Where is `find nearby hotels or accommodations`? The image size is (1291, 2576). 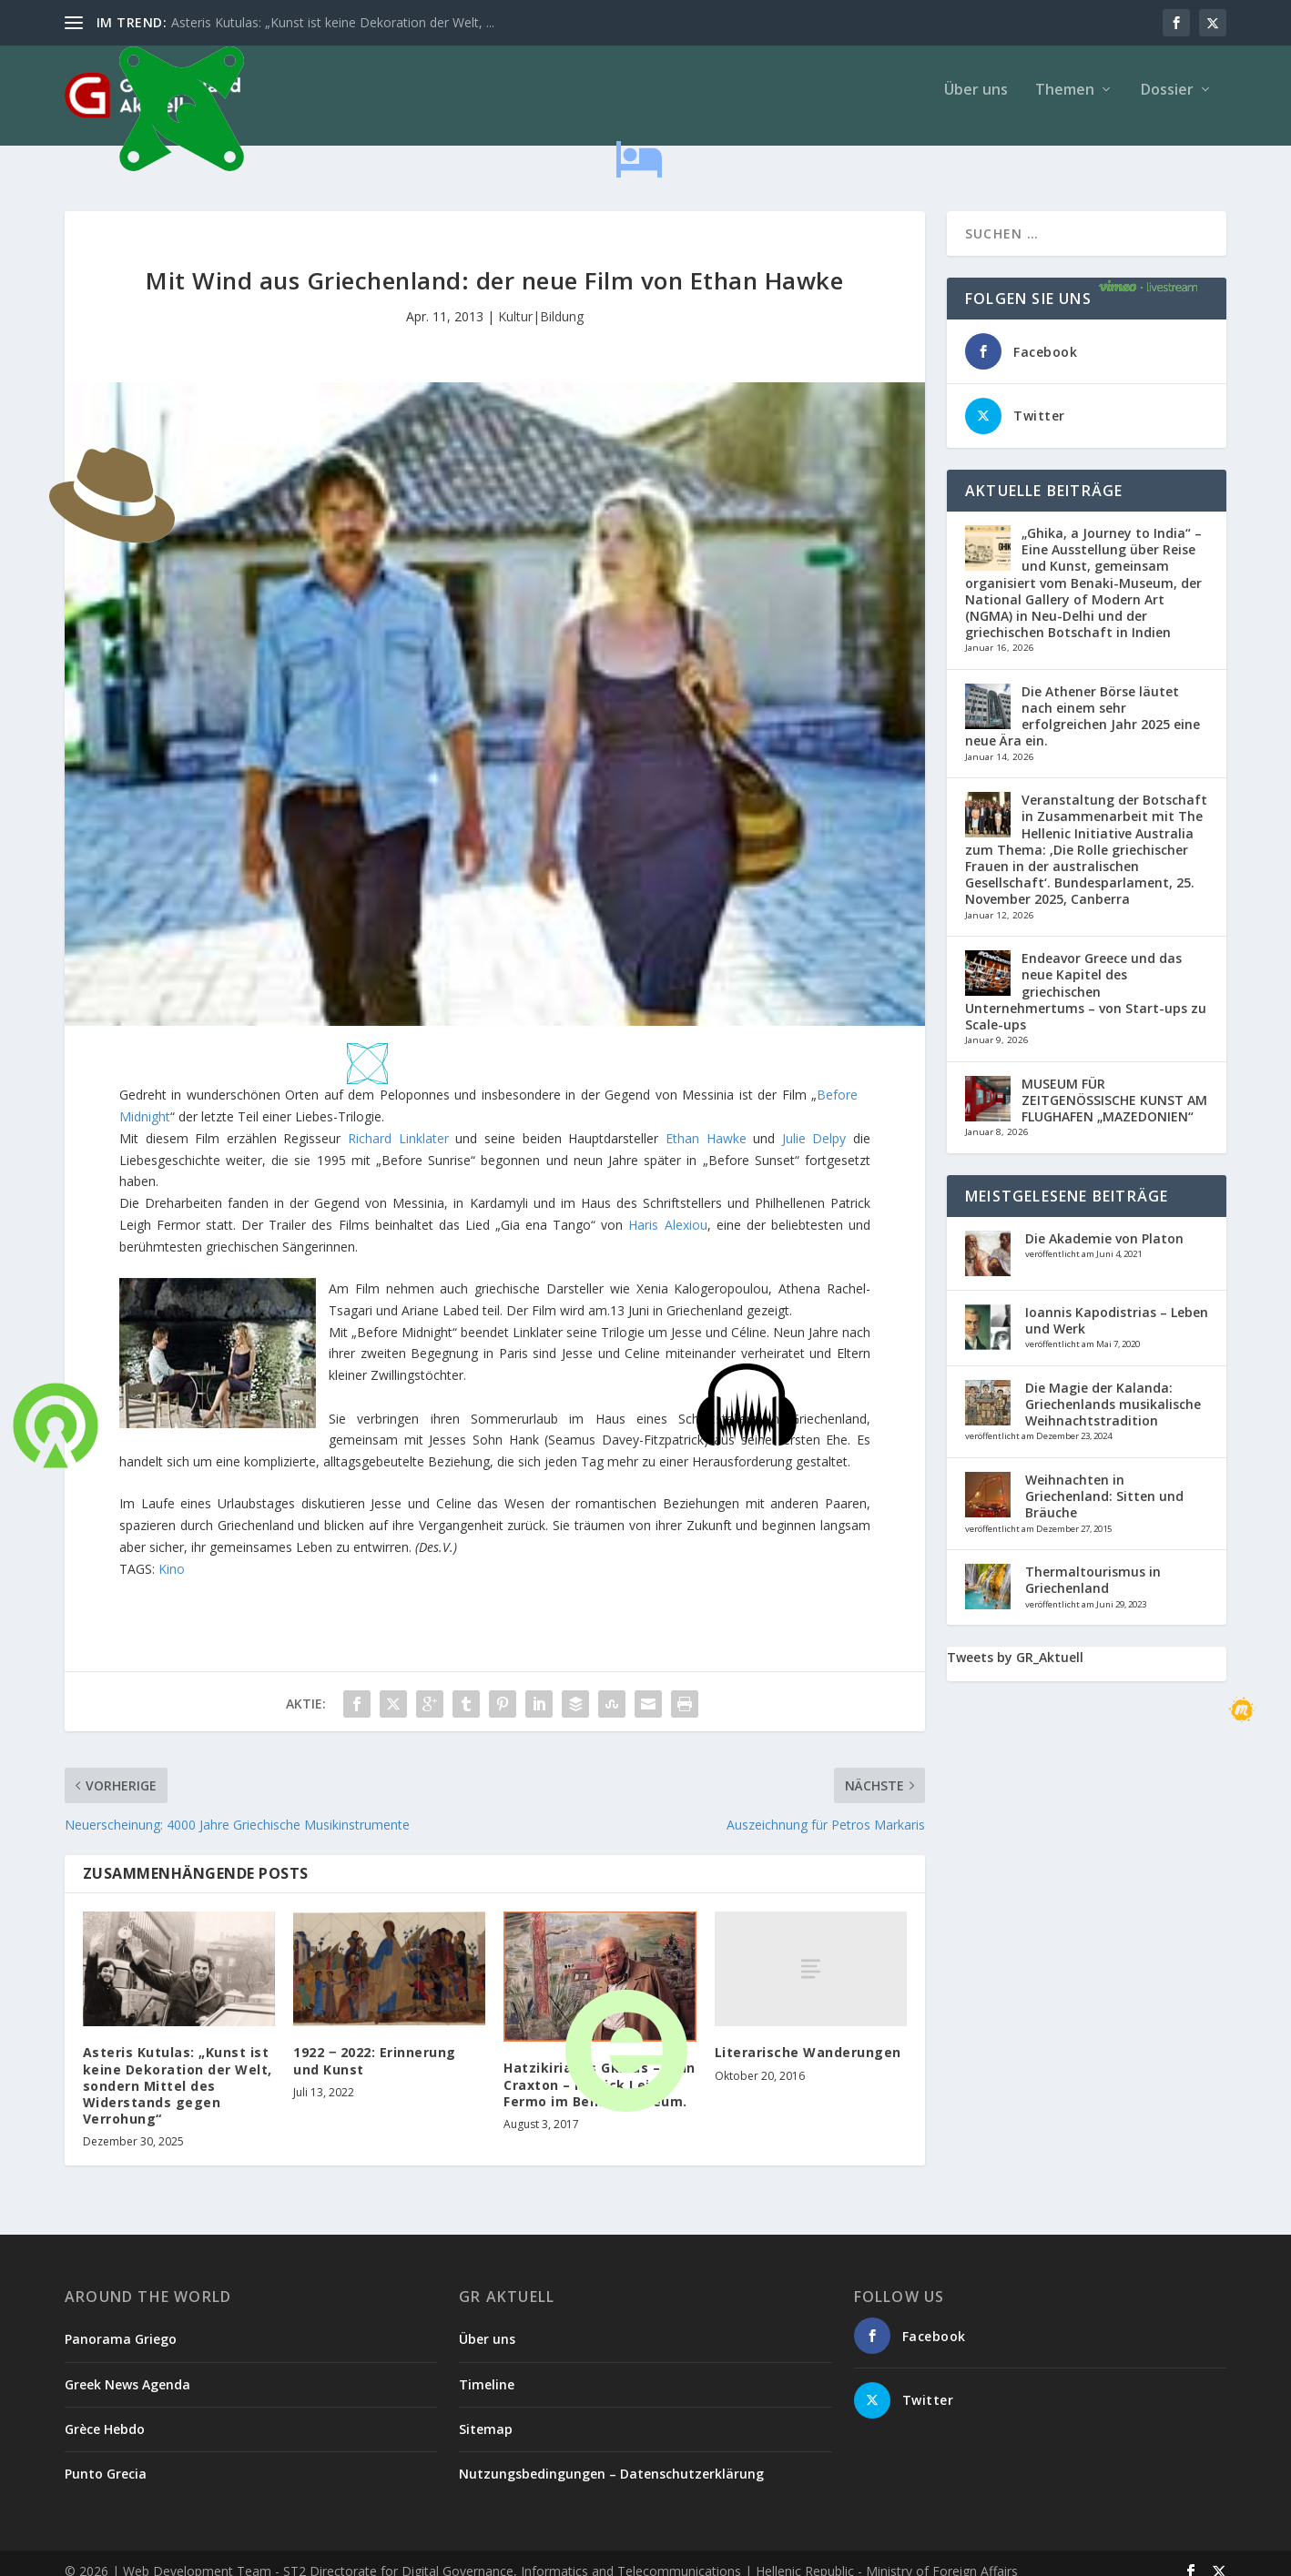
find nearby hotels or accommodations is located at coordinates (639, 159).